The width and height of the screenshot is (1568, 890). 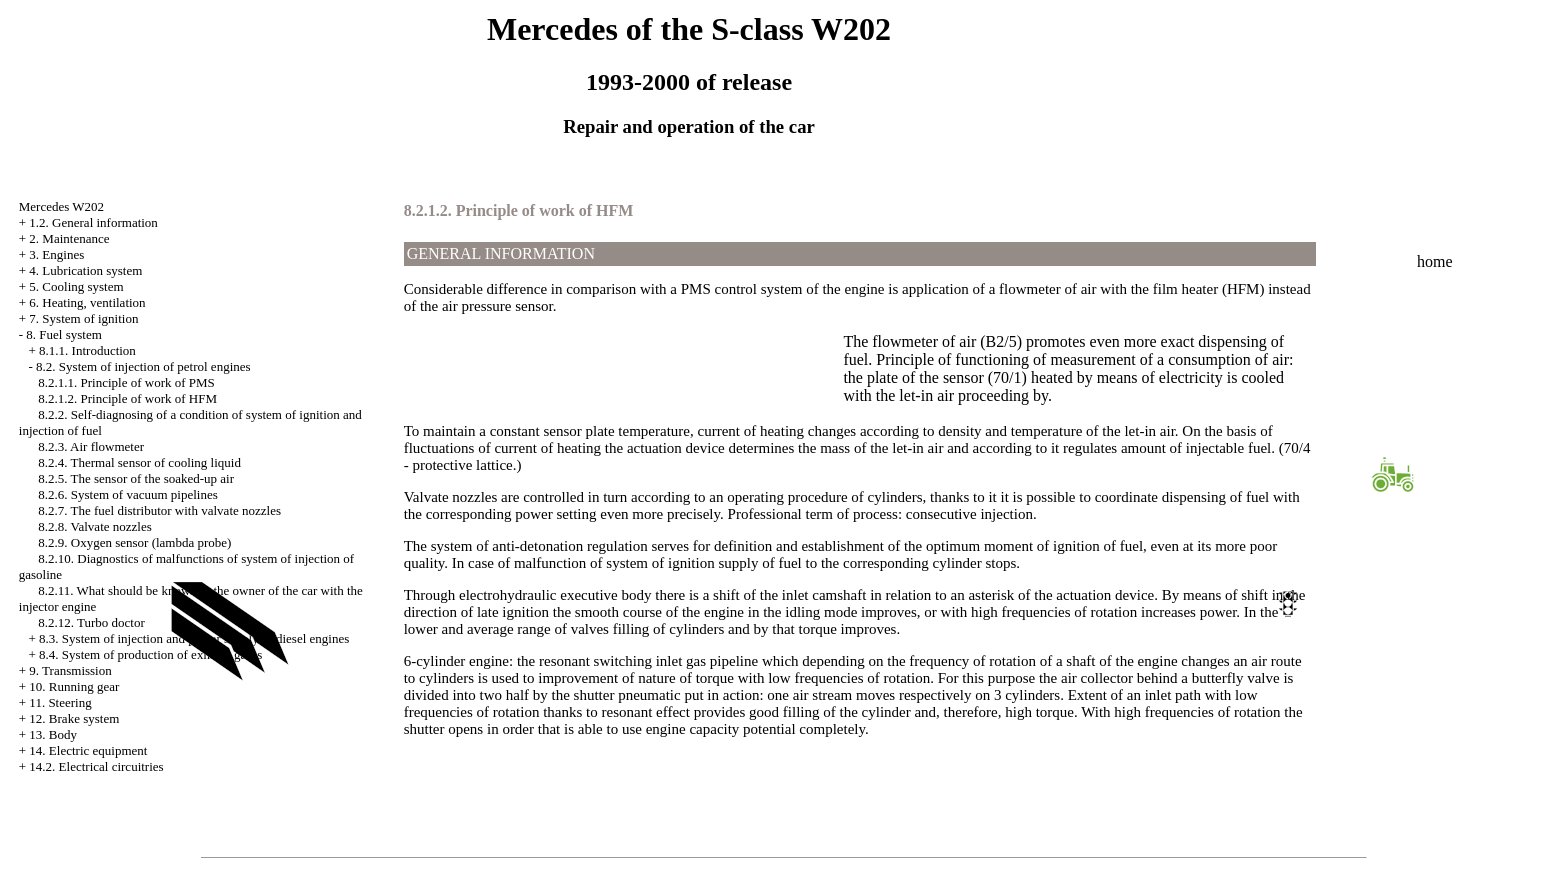 What do you see at coordinates (1288, 604) in the screenshot?
I see `indicates a stopped or halted state` at bounding box center [1288, 604].